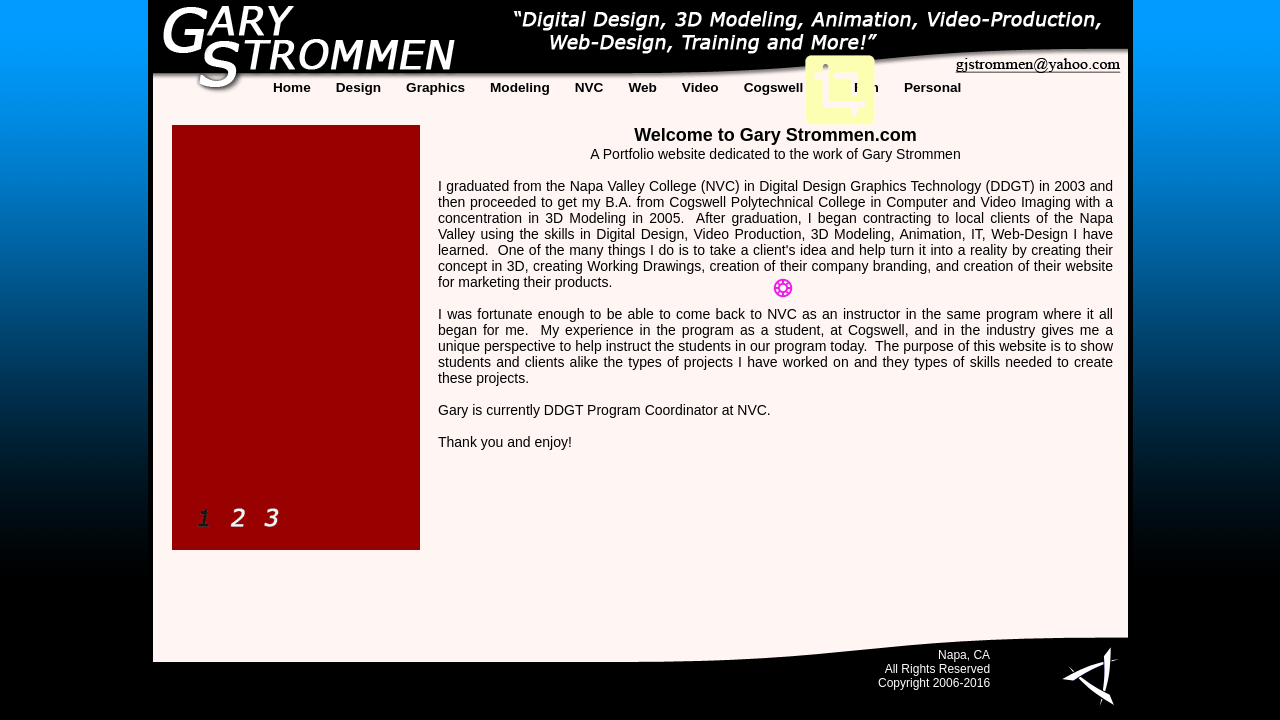  What do you see at coordinates (840, 90) in the screenshot?
I see `crop an image or photo` at bounding box center [840, 90].